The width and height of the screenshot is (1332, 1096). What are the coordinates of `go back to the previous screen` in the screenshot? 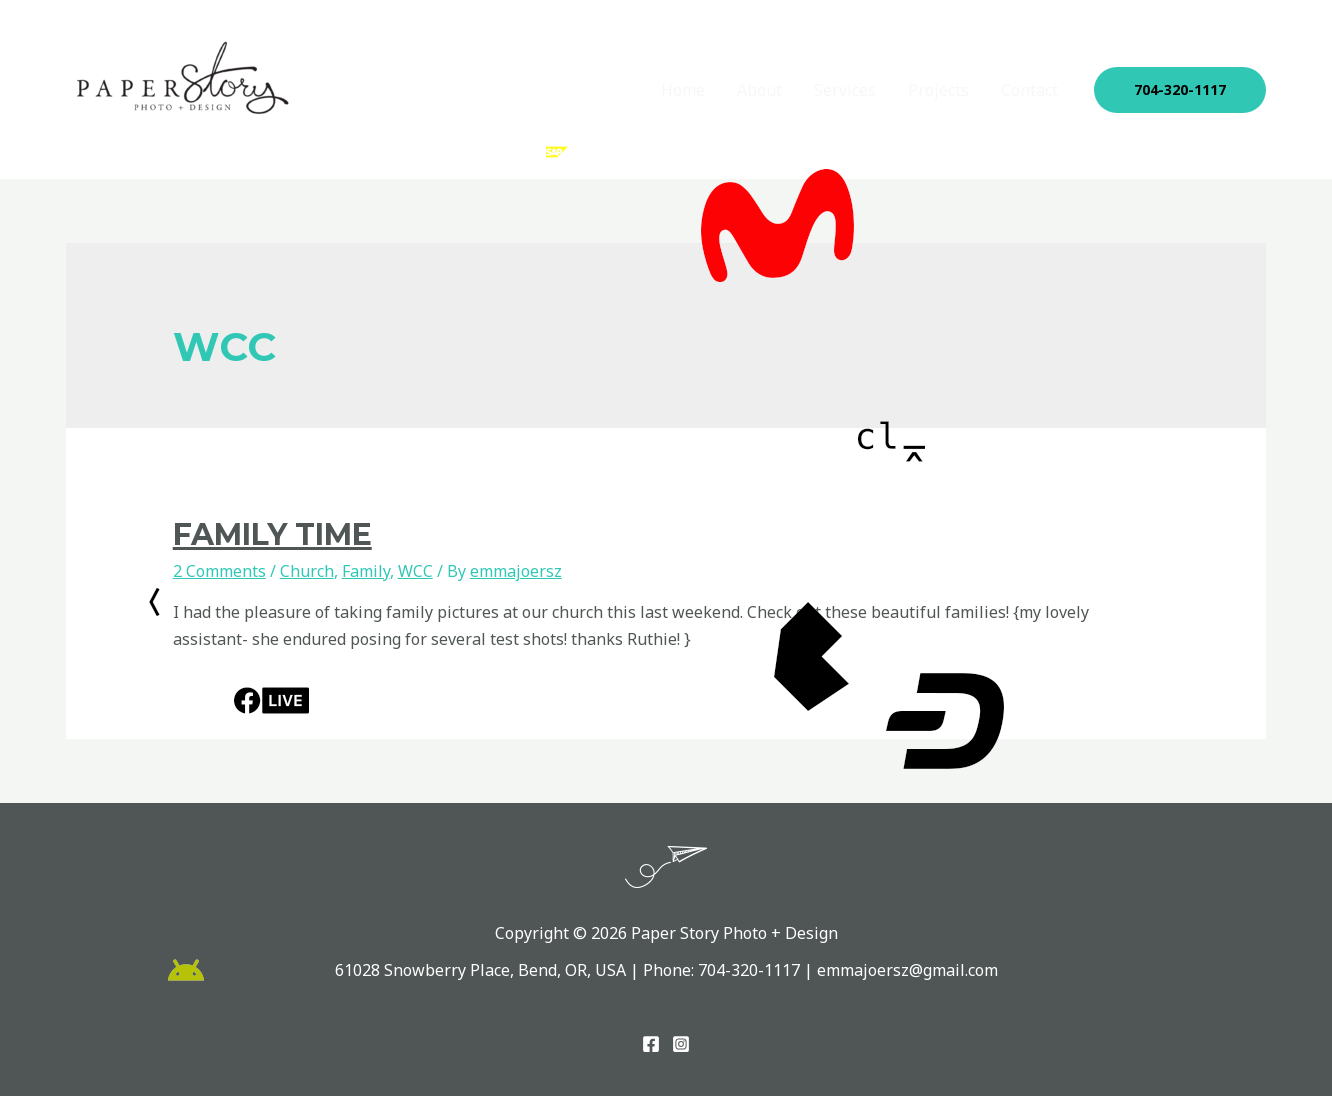 It's located at (155, 602).